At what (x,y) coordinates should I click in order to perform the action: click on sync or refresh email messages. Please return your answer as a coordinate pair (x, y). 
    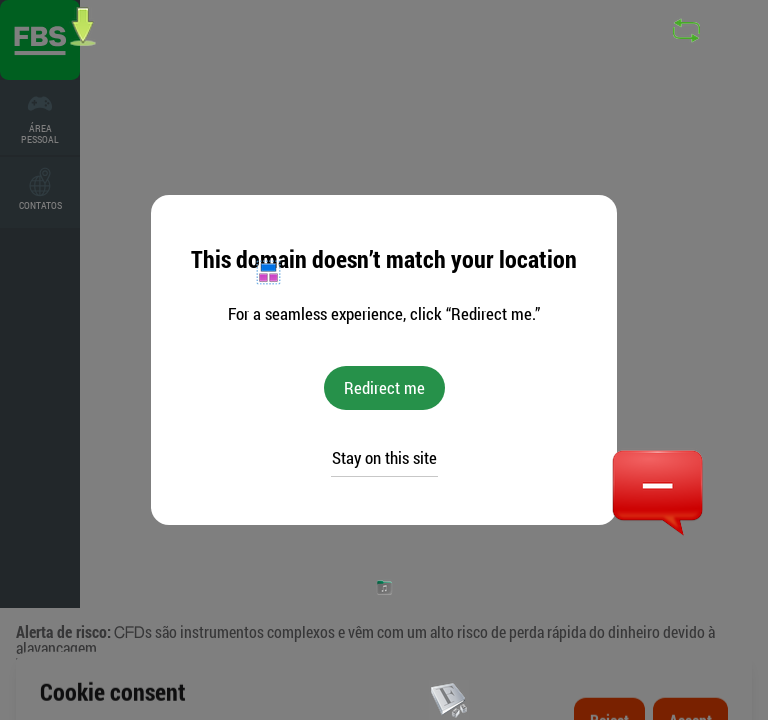
    Looking at the image, I should click on (686, 30).